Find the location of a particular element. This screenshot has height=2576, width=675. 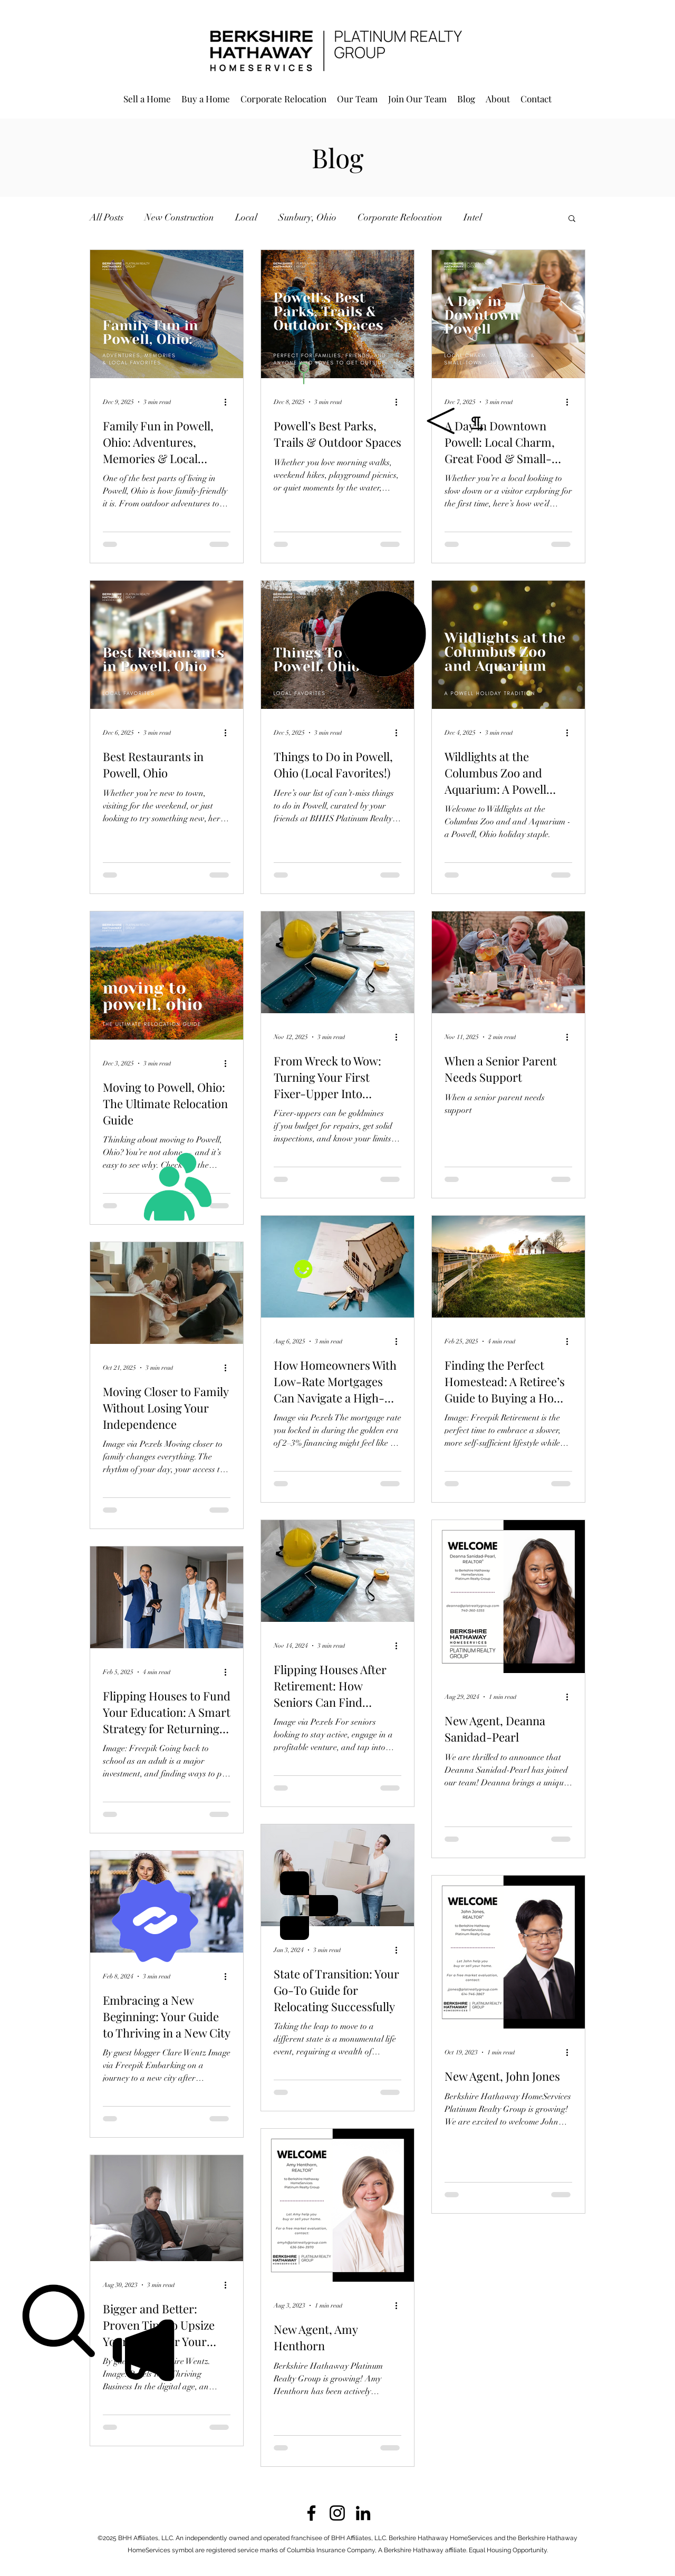

indicates a discord partnered server is located at coordinates (155, 1921).